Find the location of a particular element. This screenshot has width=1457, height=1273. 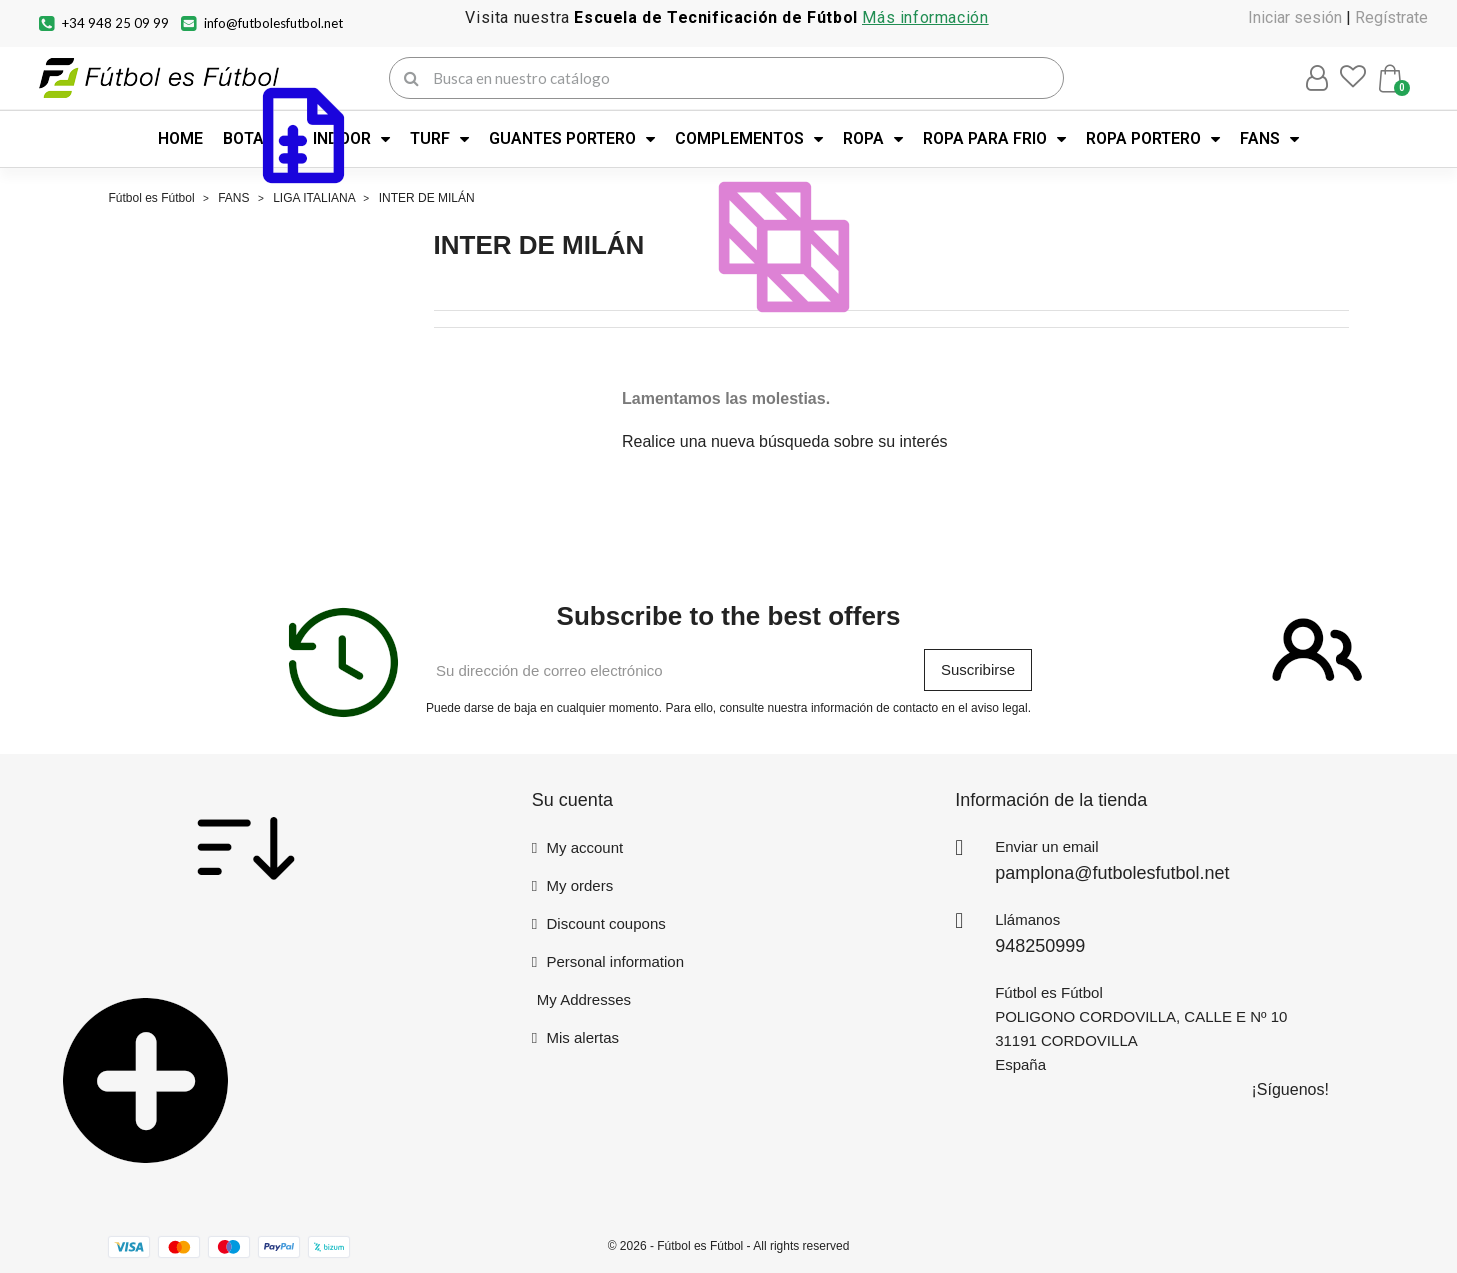

view team members or collaborators is located at coordinates (1317, 652).